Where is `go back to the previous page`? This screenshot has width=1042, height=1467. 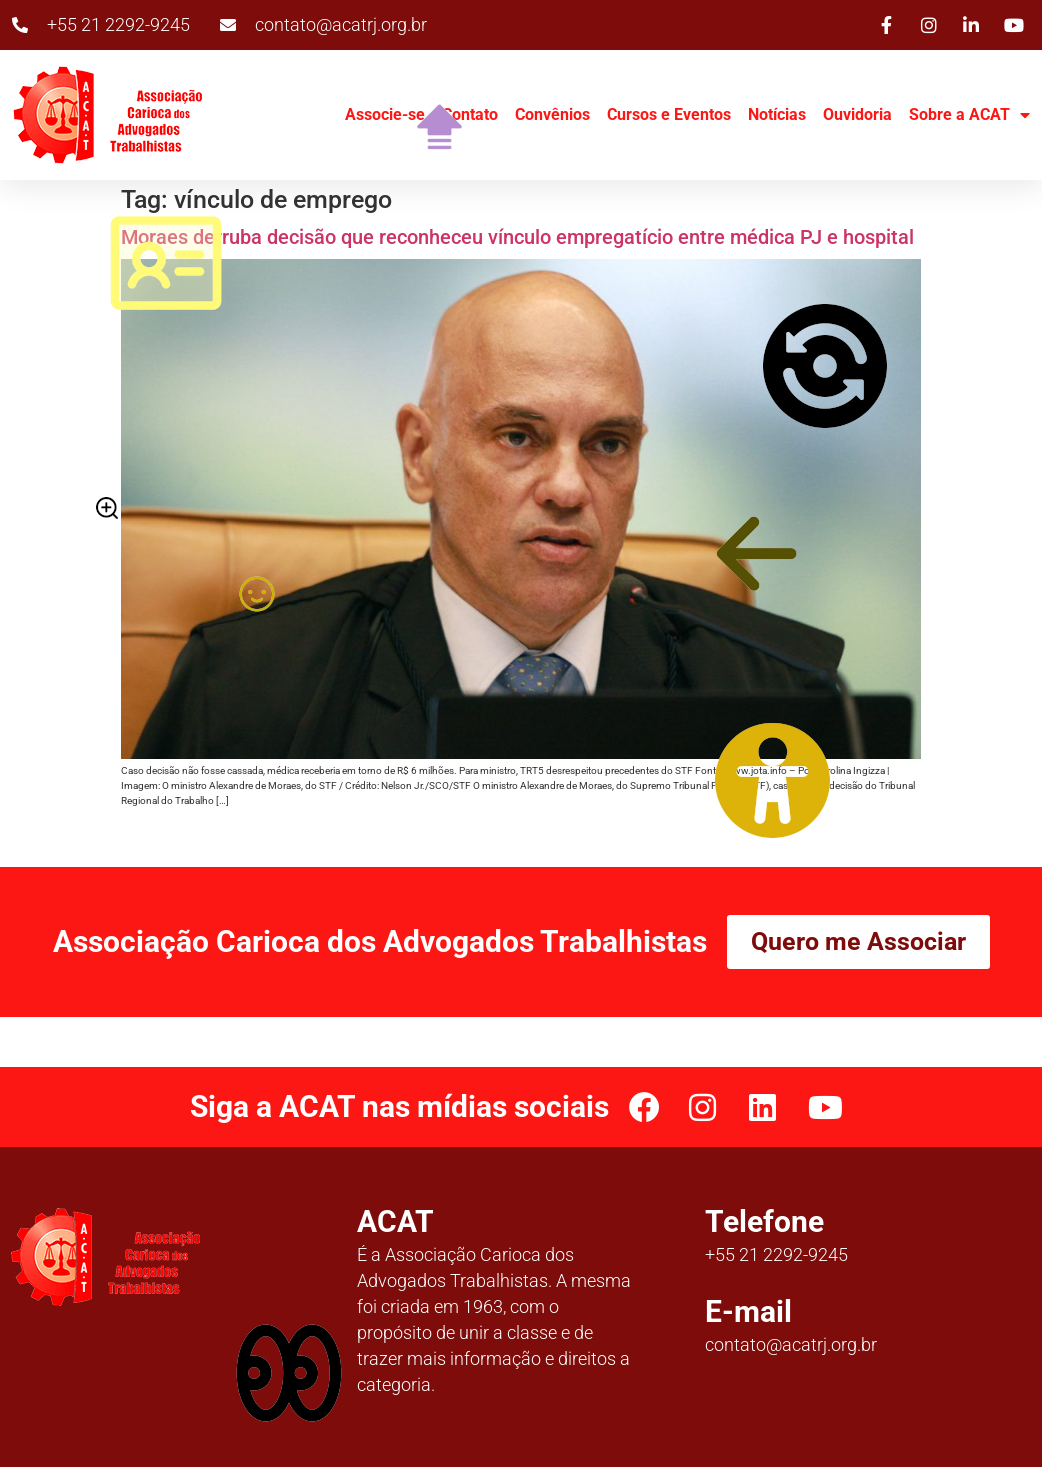
go back to the previous page is located at coordinates (759, 555).